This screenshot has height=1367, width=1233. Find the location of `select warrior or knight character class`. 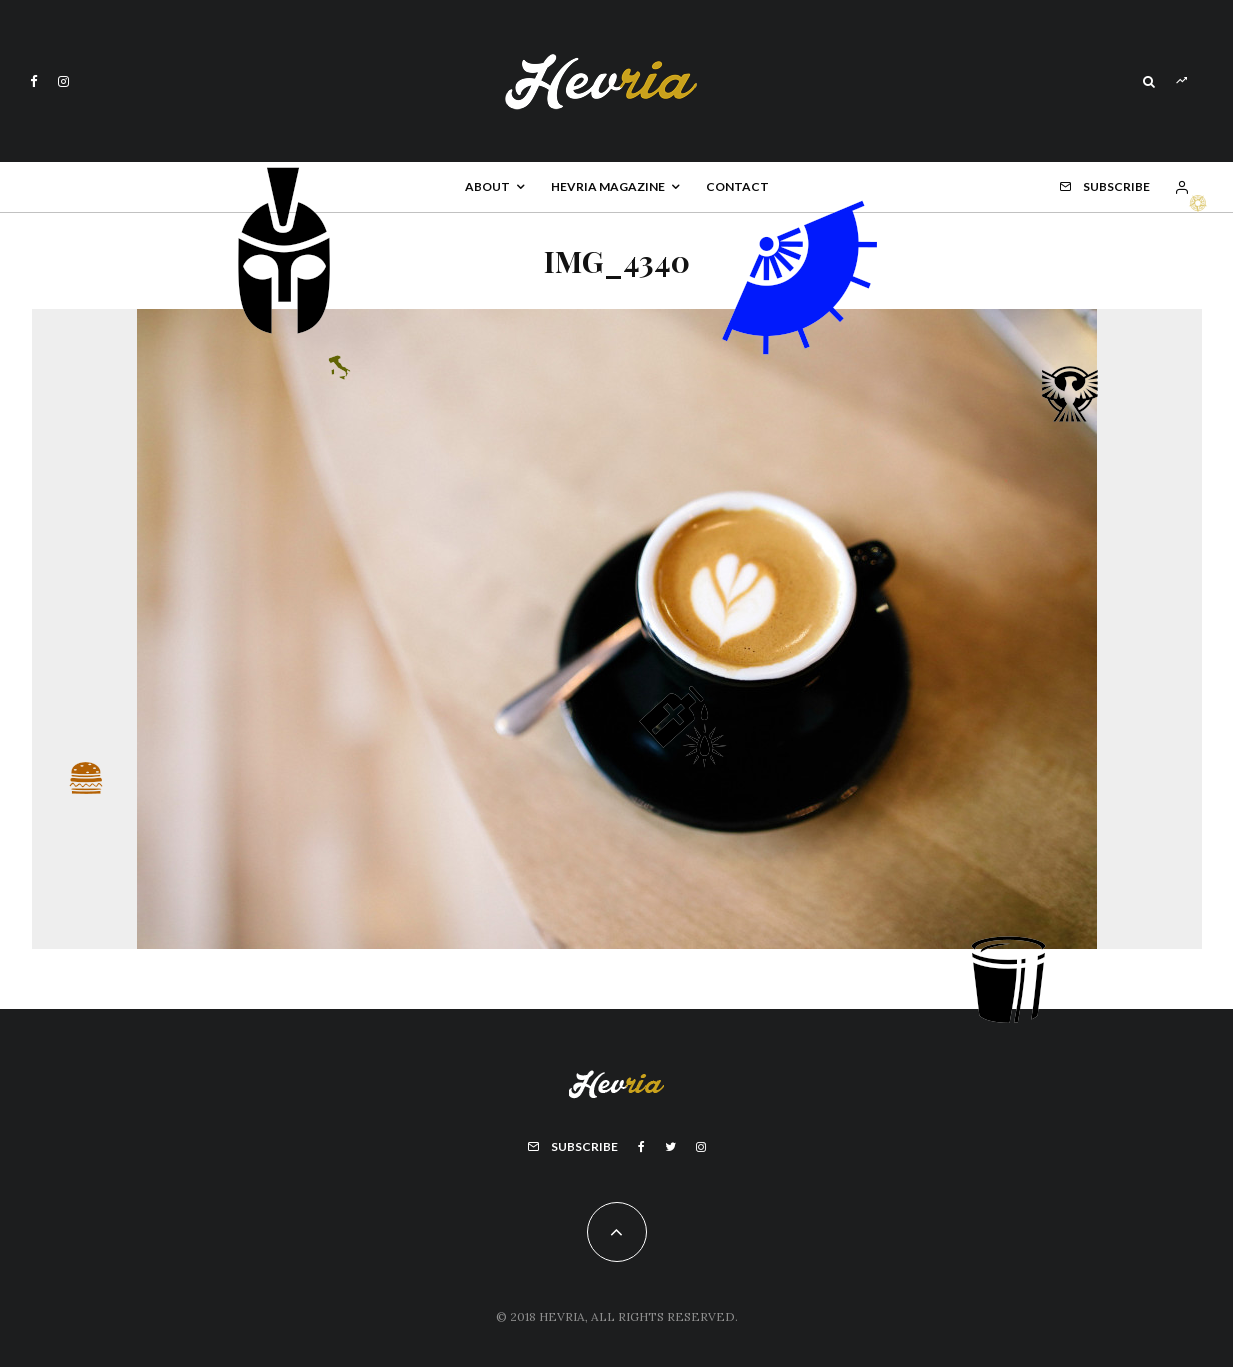

select warrior or knight character class is located at coordinates (284, 251).